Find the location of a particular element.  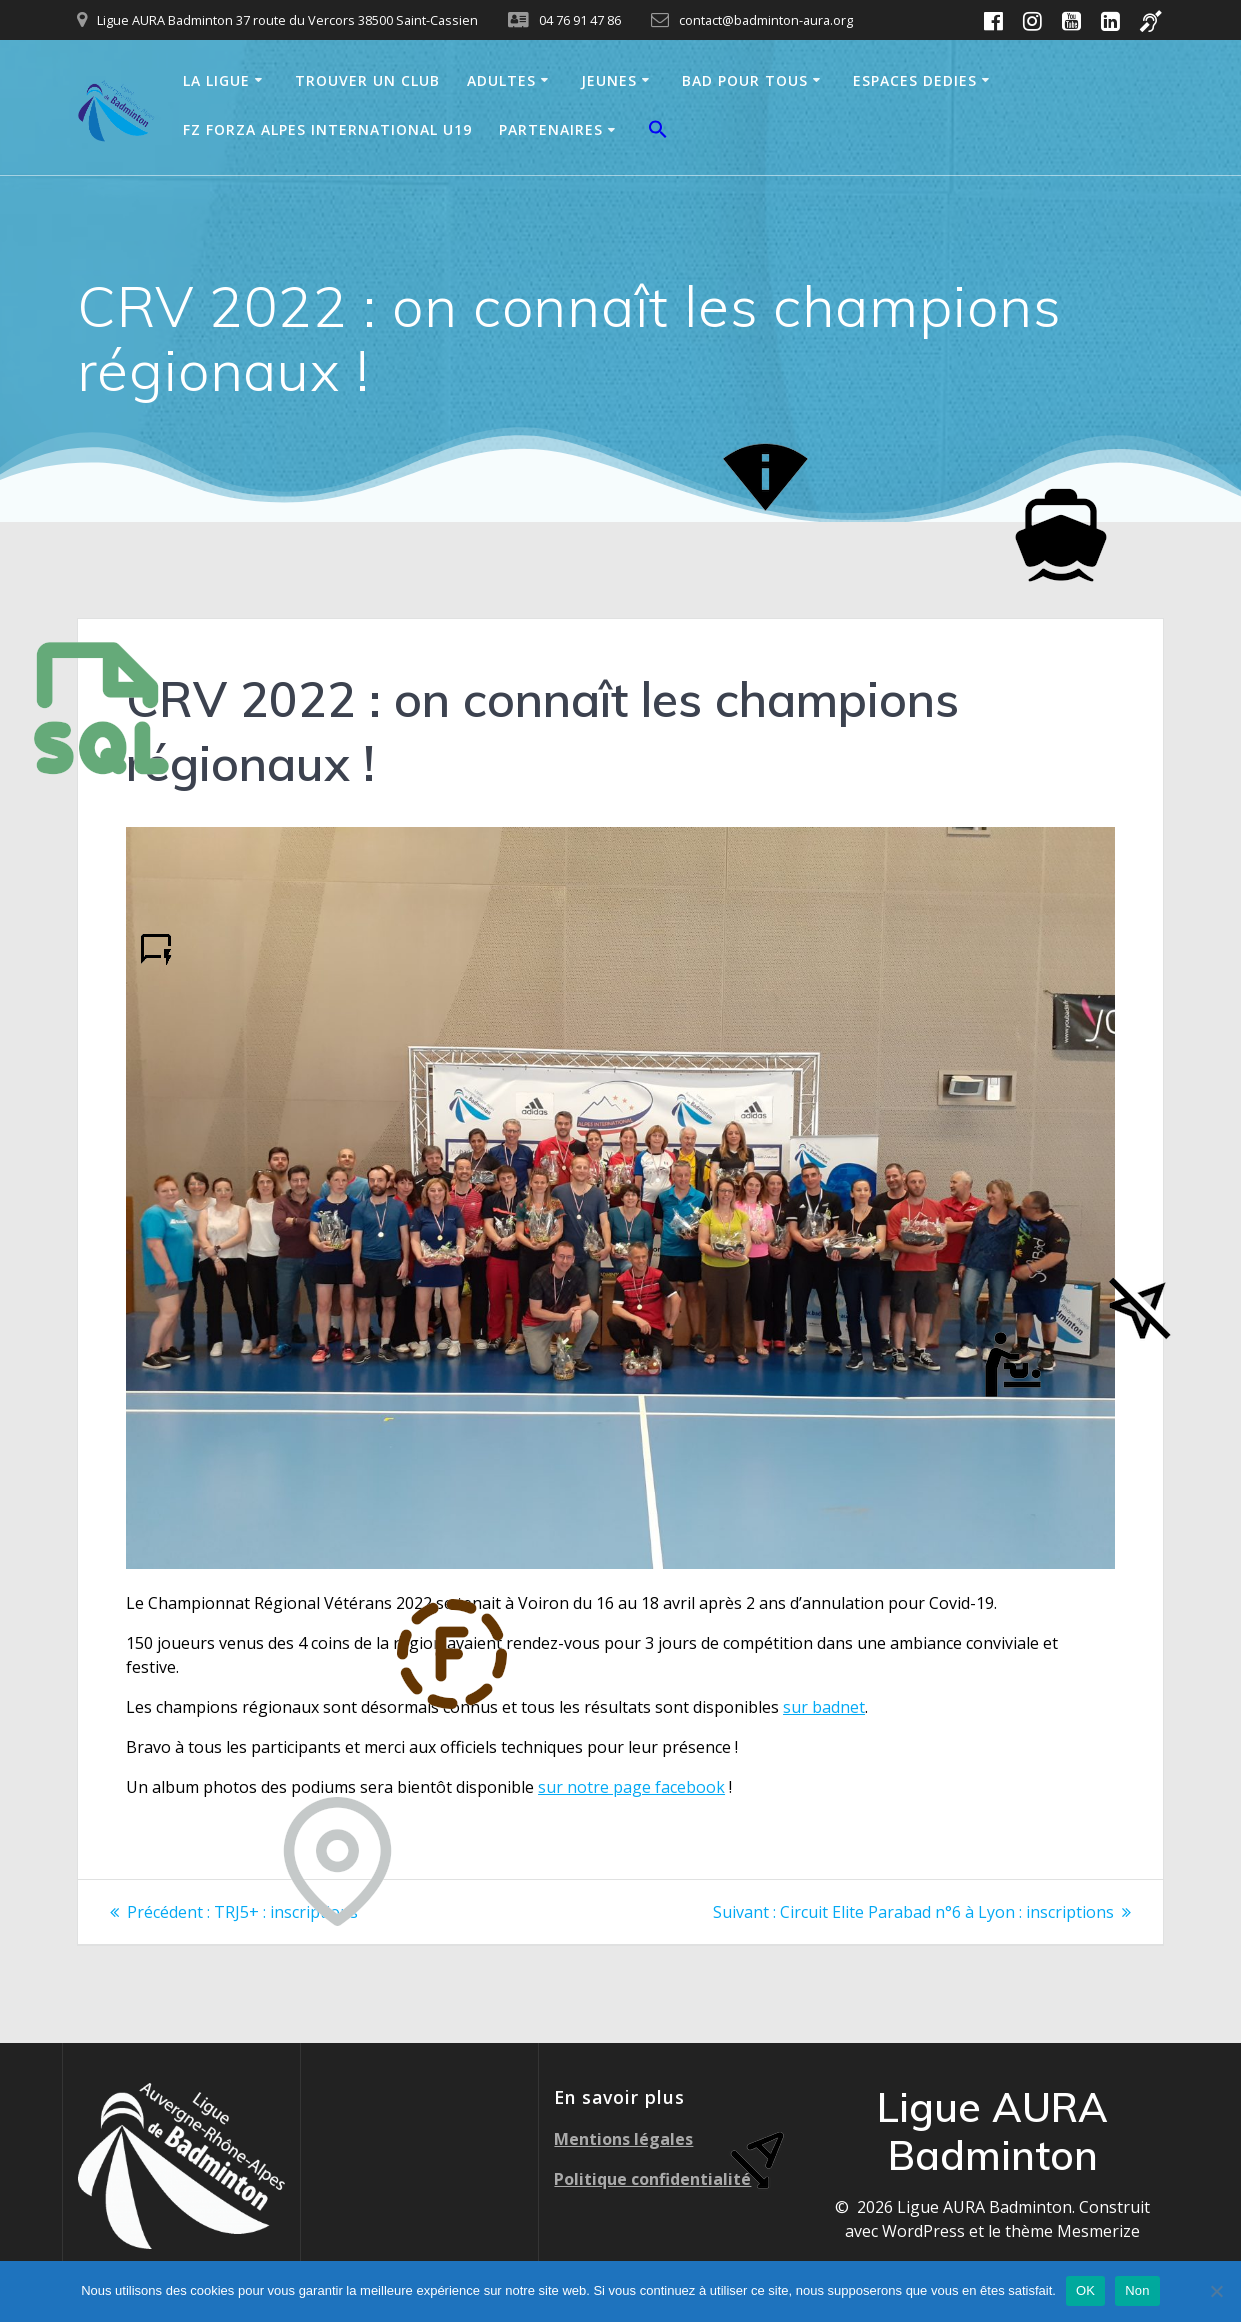

access boat or ferry services is located at coordinates (1061, 536).